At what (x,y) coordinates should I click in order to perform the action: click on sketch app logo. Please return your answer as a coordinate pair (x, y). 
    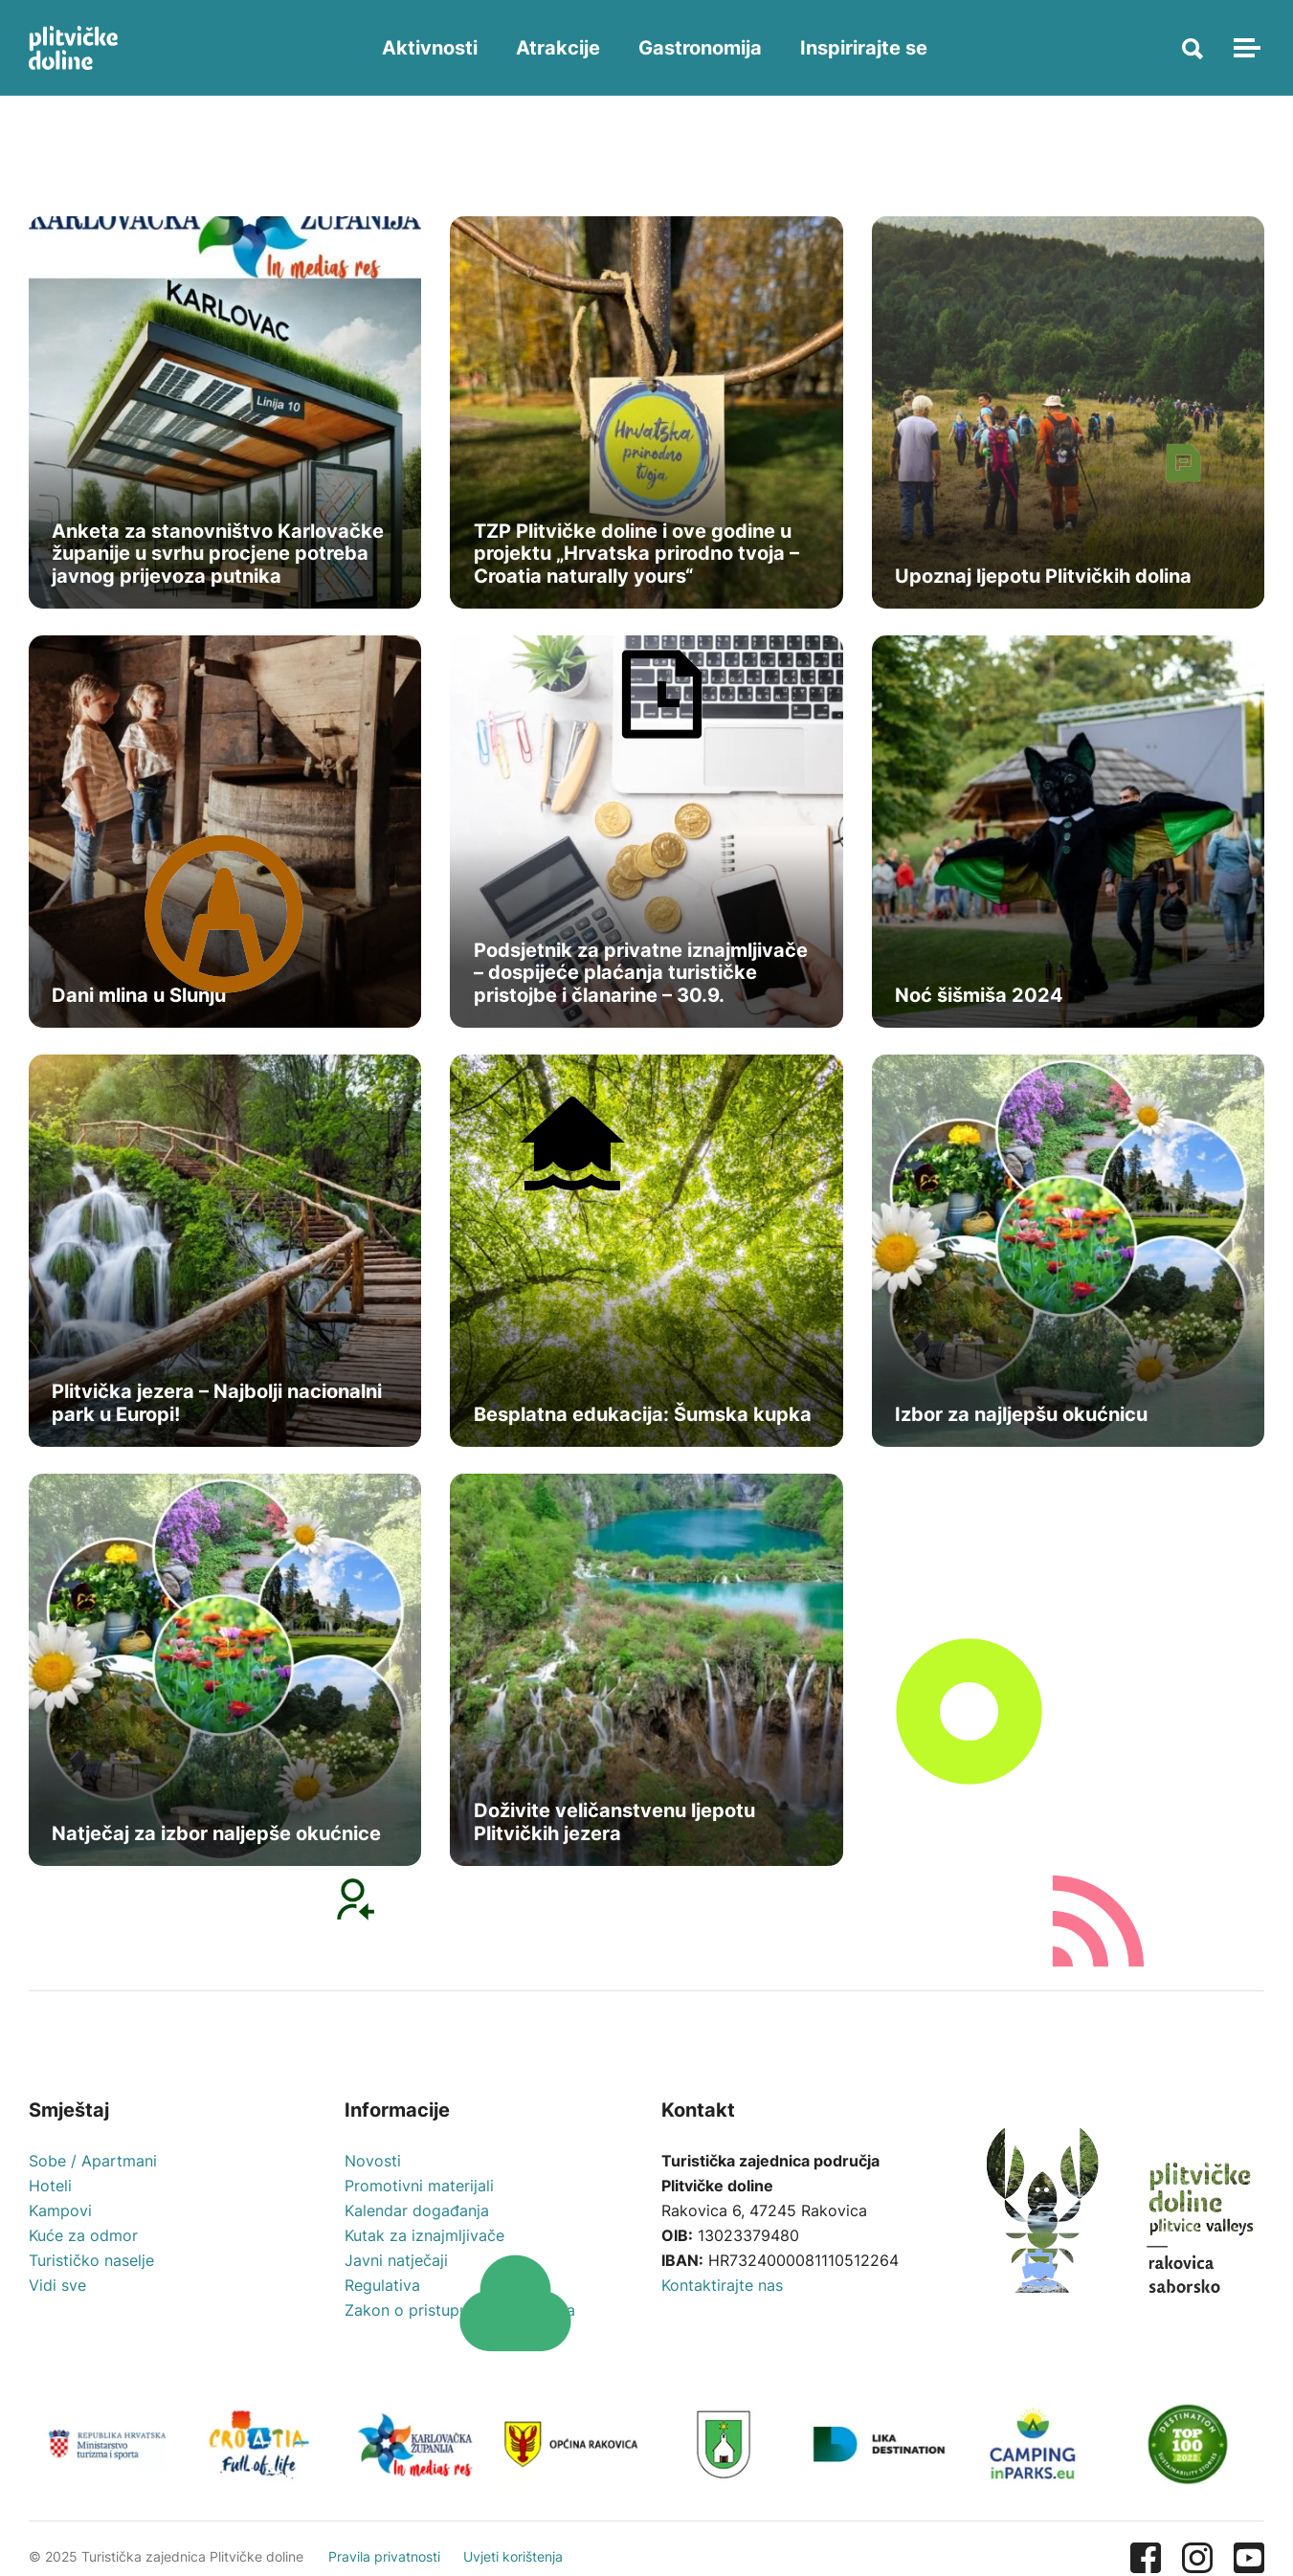
    Looking at the image, I should click on (224, 914).